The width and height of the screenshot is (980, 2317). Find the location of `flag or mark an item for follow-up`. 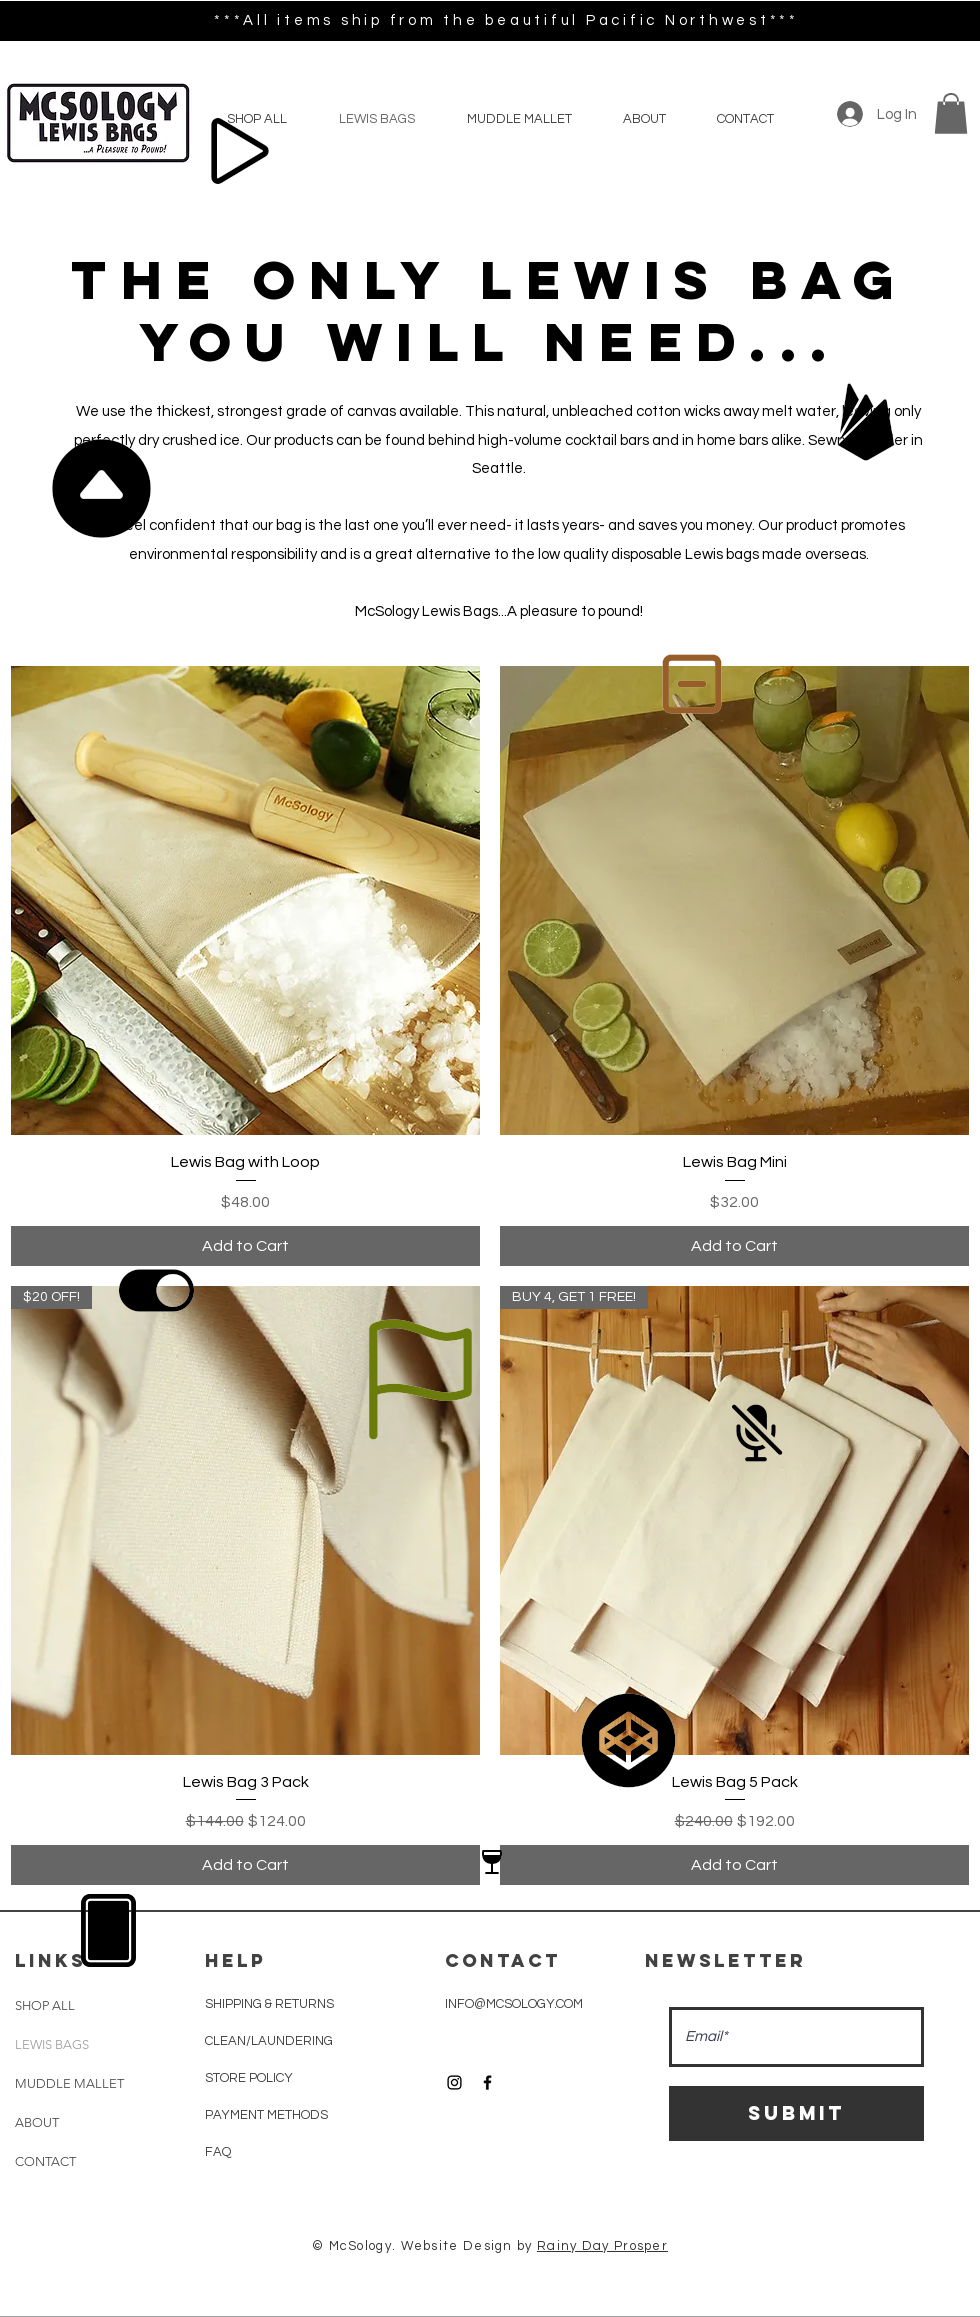

flag or mark an item for follow-up is located at coordinates (420, 1379).